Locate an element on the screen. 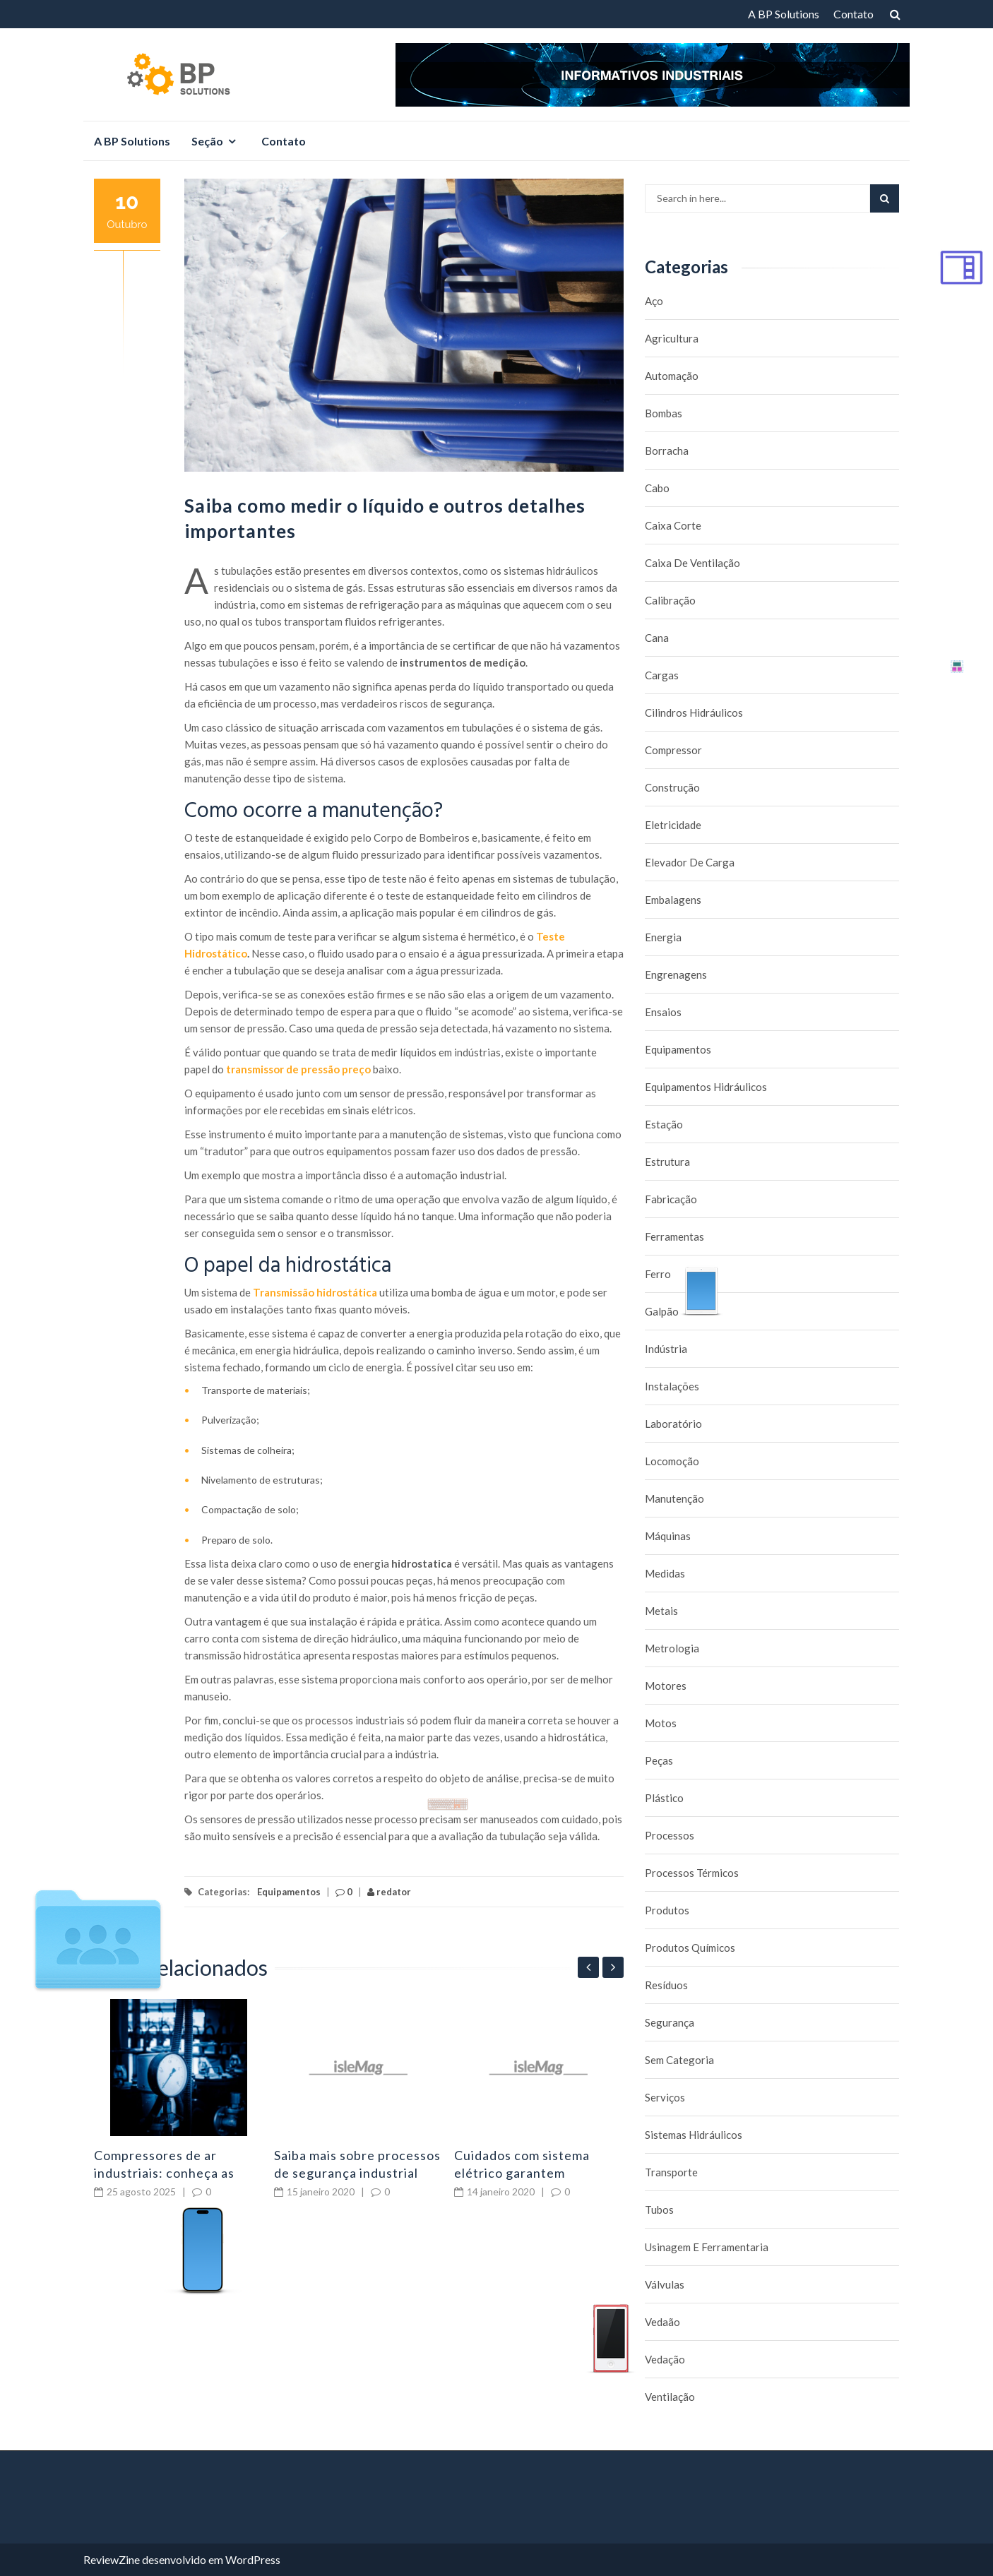 The width and height of the screenshot is (993, 2576). iPad mini device connected via cellular is located at coordinates (701, 1287).